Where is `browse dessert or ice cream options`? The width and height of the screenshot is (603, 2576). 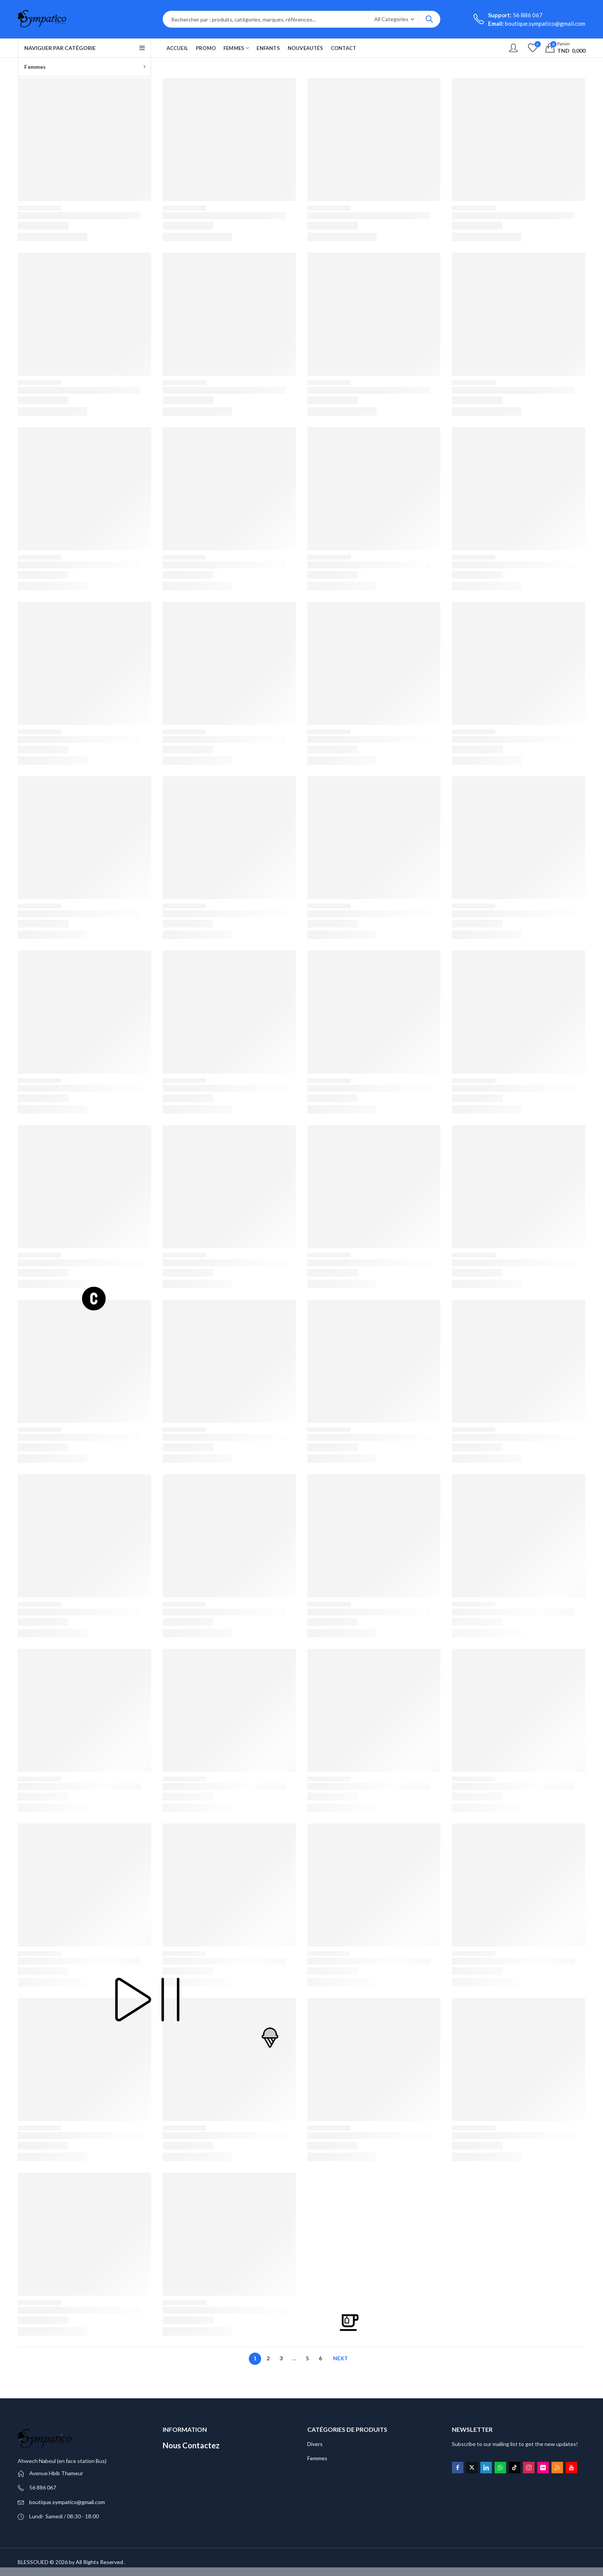 browse dessert or ice cream options is located at coordinates (270, 2037).